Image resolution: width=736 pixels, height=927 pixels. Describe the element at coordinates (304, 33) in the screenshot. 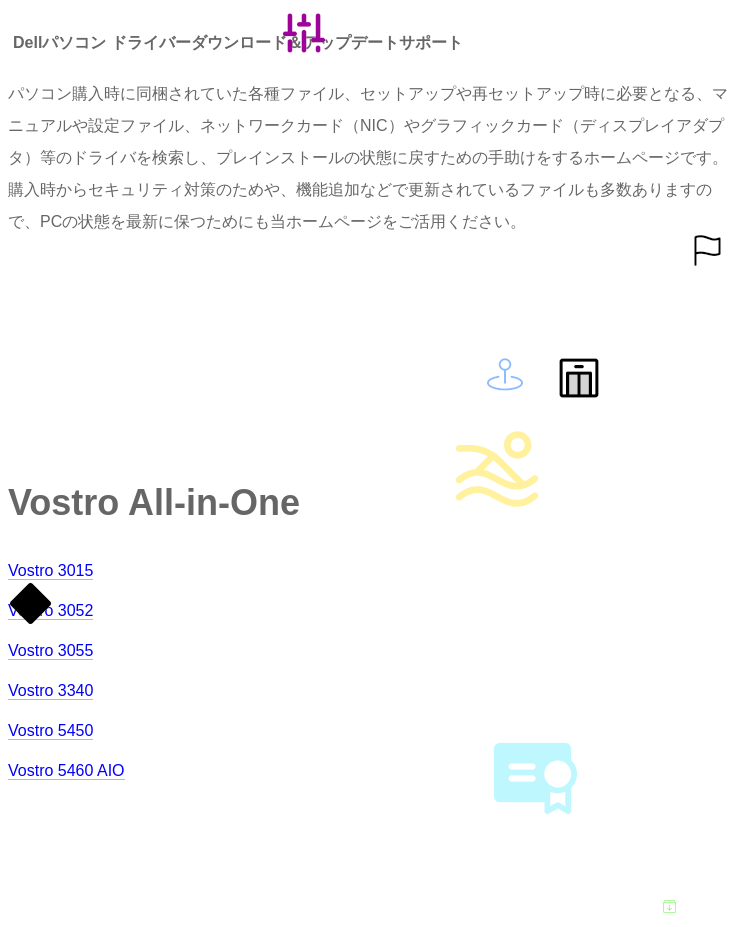

I see `adjust settings or preferences` at that location.